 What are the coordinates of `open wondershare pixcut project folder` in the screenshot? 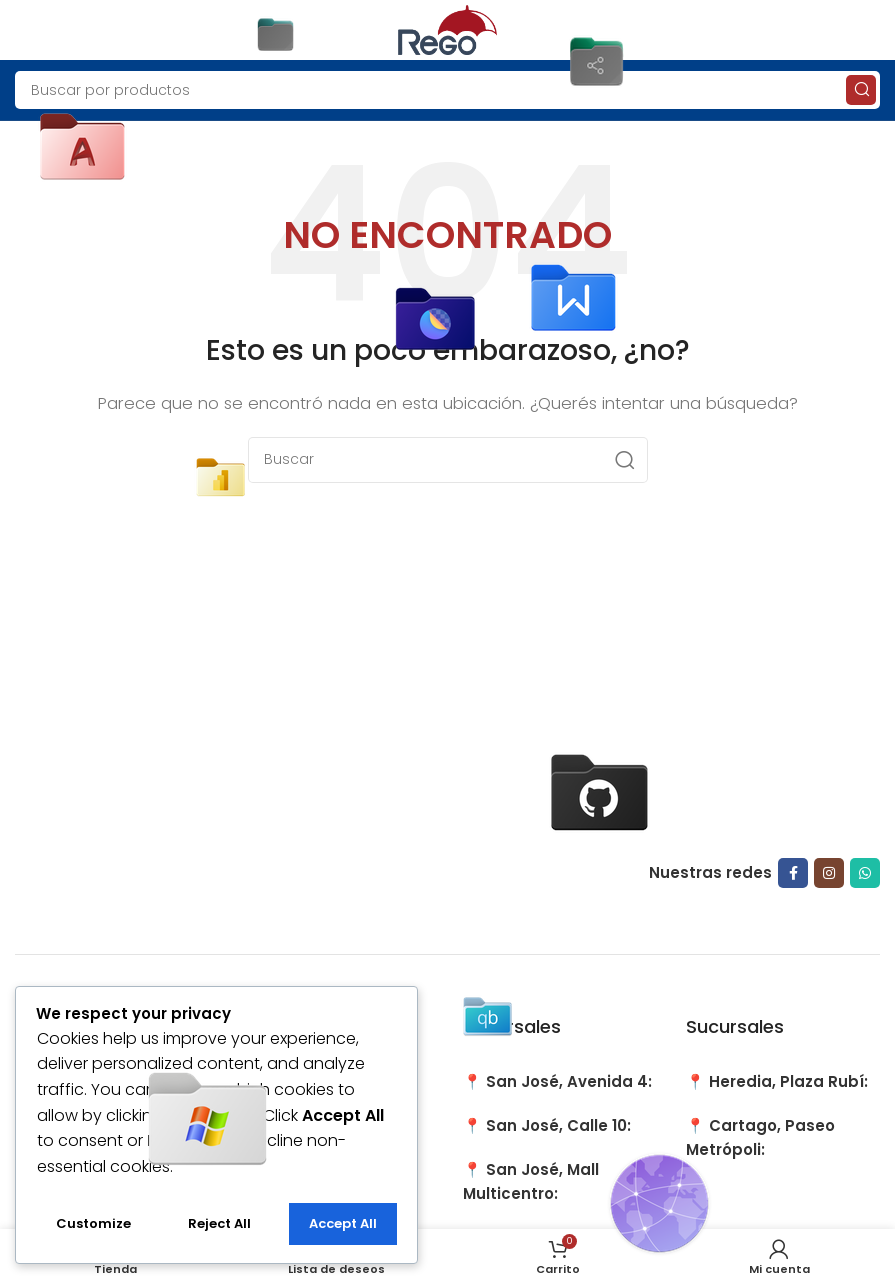 It's located at (435, 321).